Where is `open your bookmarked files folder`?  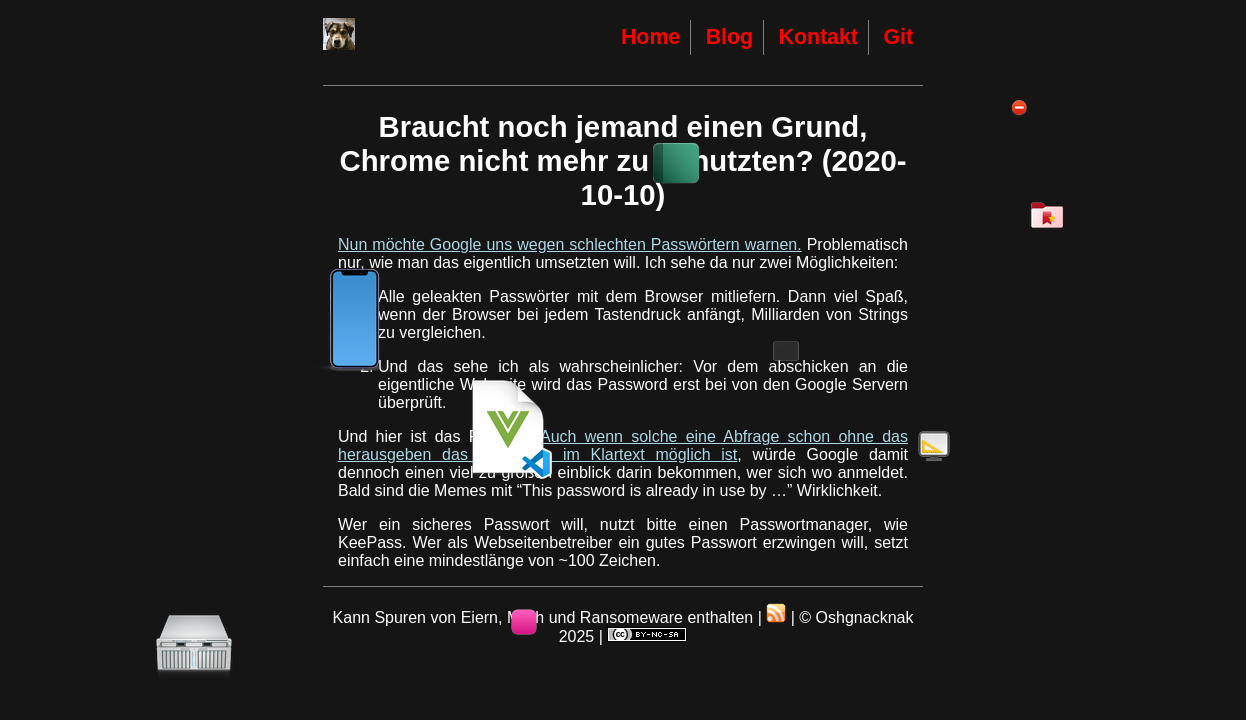
open your bookmarked files folder is located at coordinates (1047, 216).